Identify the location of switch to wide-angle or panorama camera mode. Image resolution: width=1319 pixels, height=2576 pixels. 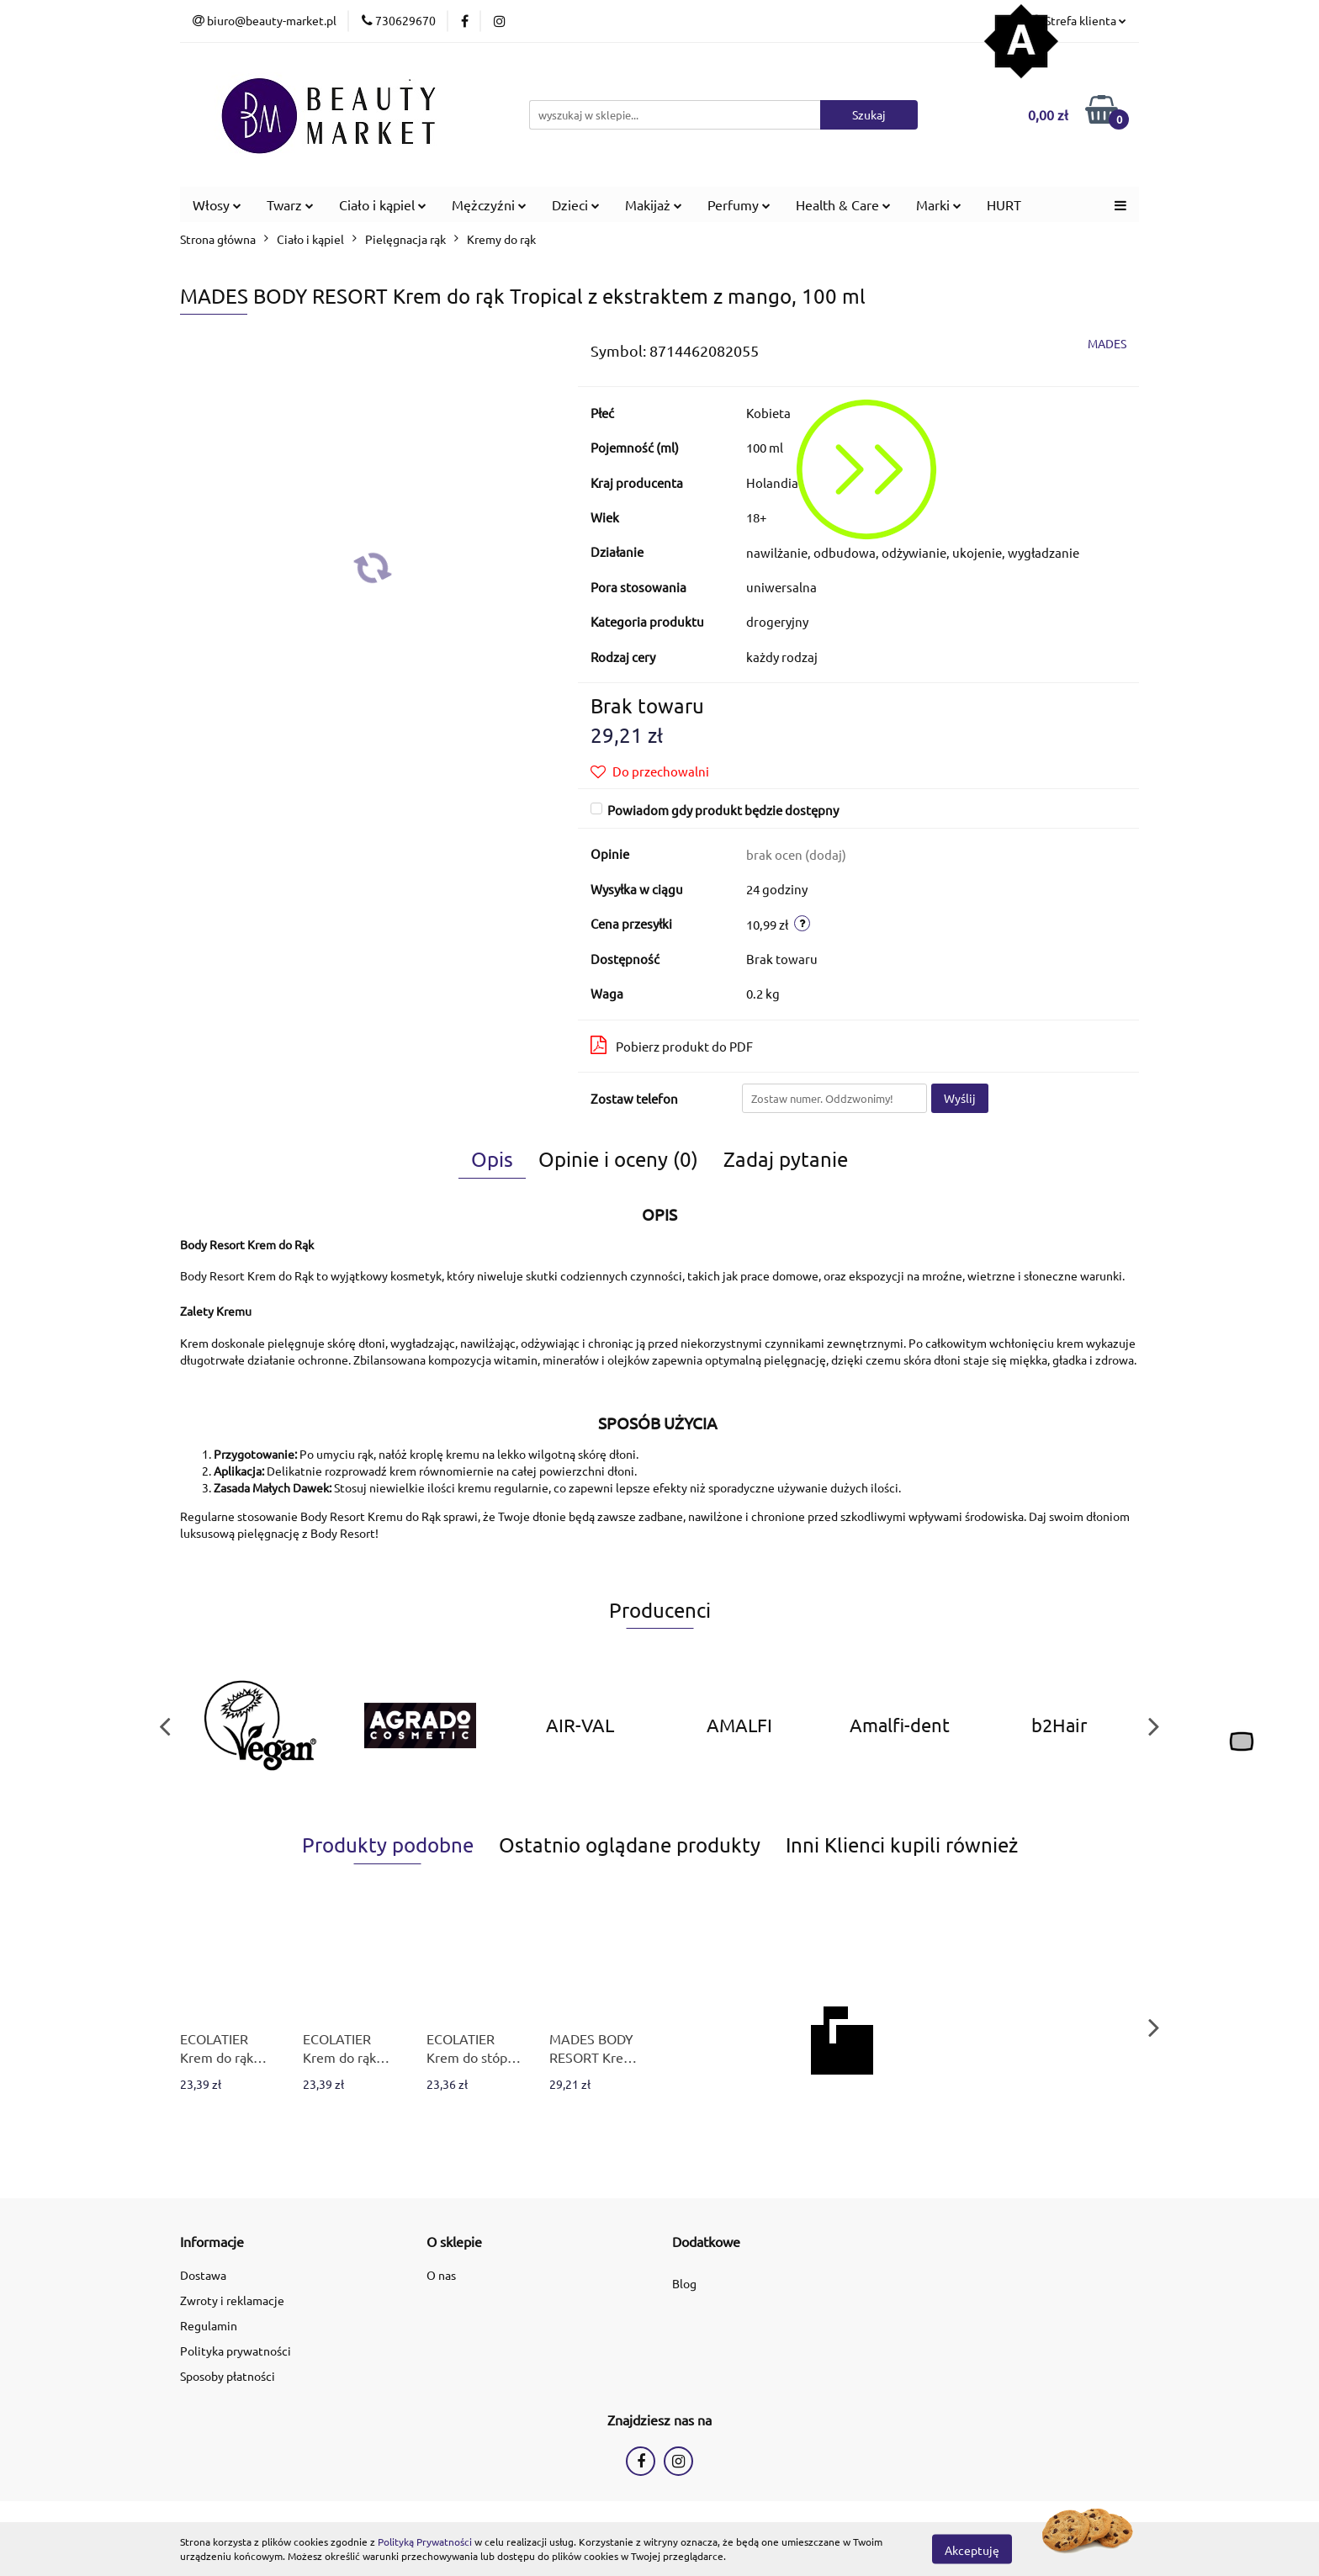
(1242, 1741).